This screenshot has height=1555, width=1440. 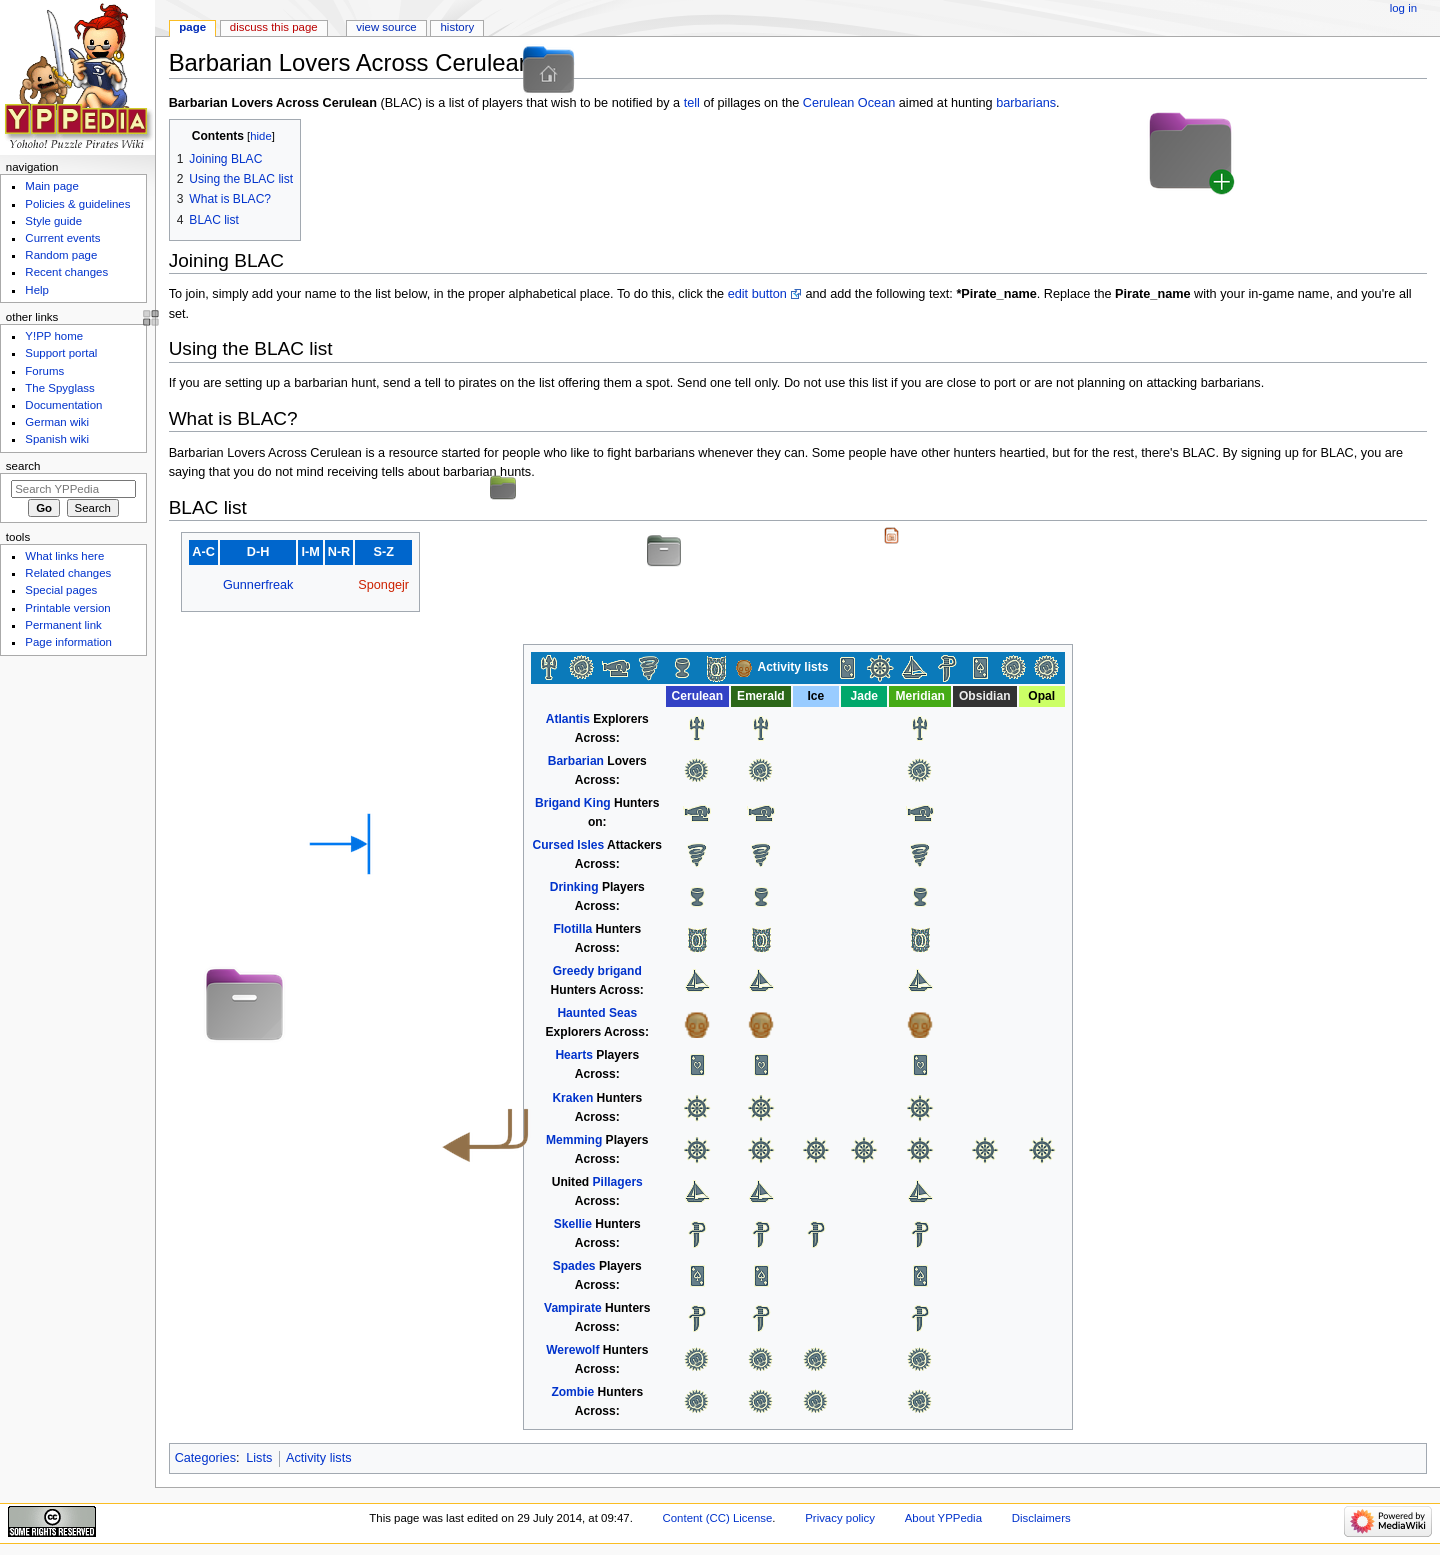 I want to click on libreoffice impress presentation file, so click(x=891, y=535).